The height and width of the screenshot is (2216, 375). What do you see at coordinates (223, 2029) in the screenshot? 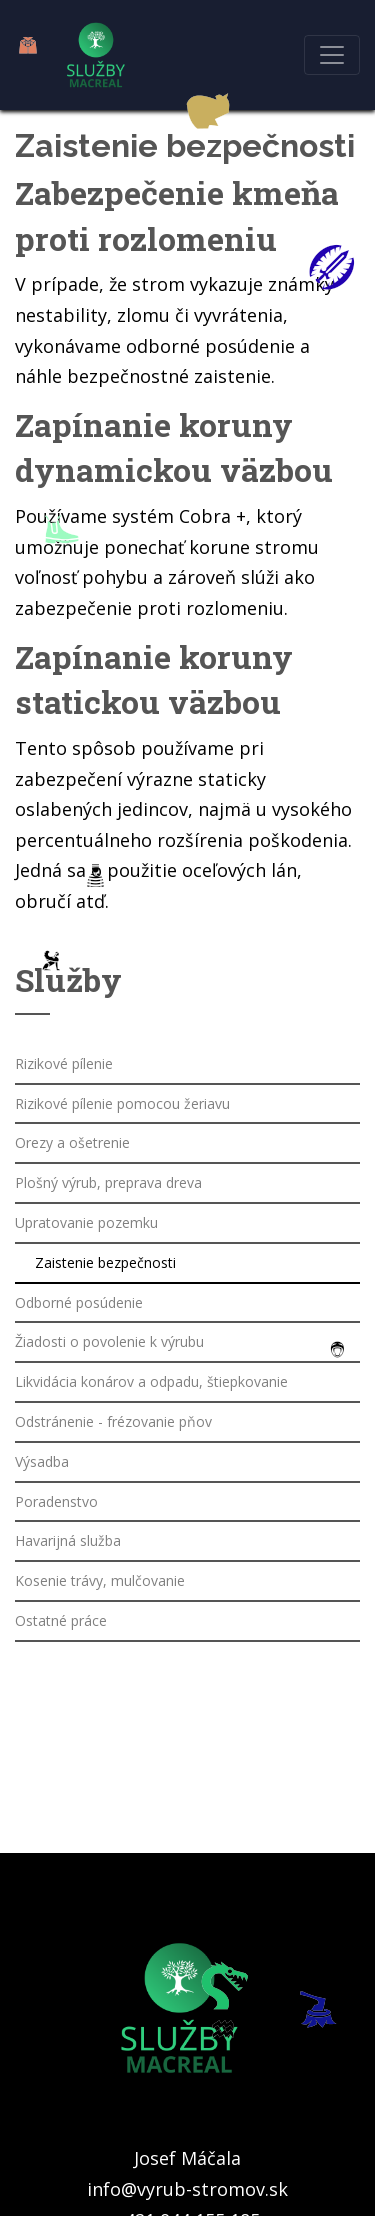
I see `aquarius zodiac sign indicator` at bounding box center [223, 2029].